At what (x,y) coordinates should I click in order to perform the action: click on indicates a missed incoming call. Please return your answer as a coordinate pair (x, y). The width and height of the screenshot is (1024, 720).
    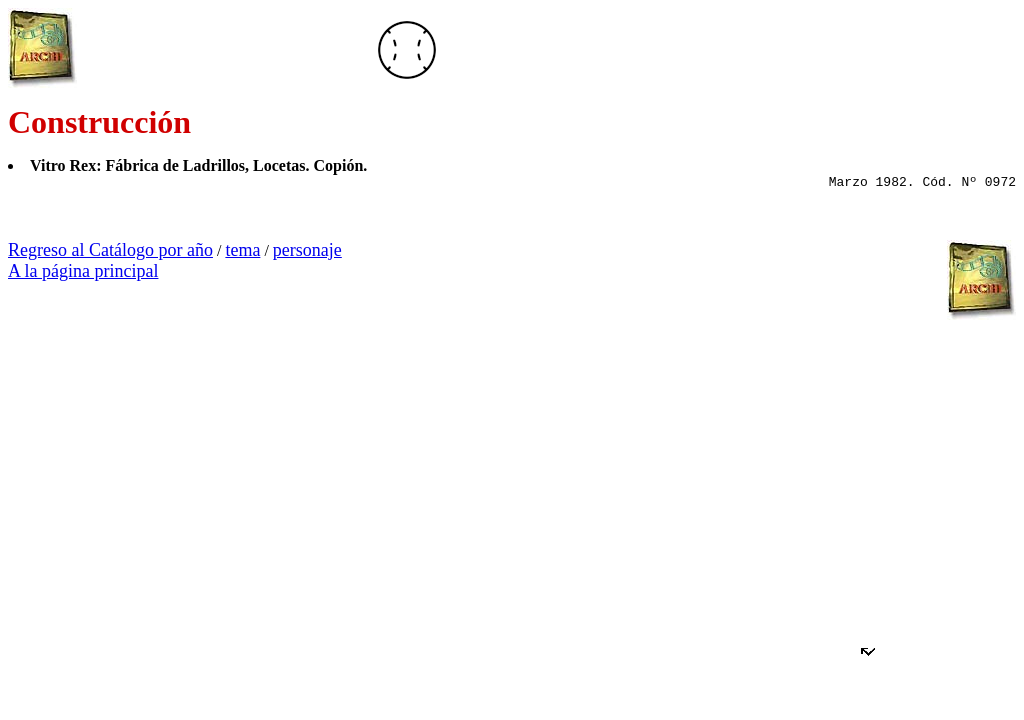
    Looking at the image, I should click on (868, 651).